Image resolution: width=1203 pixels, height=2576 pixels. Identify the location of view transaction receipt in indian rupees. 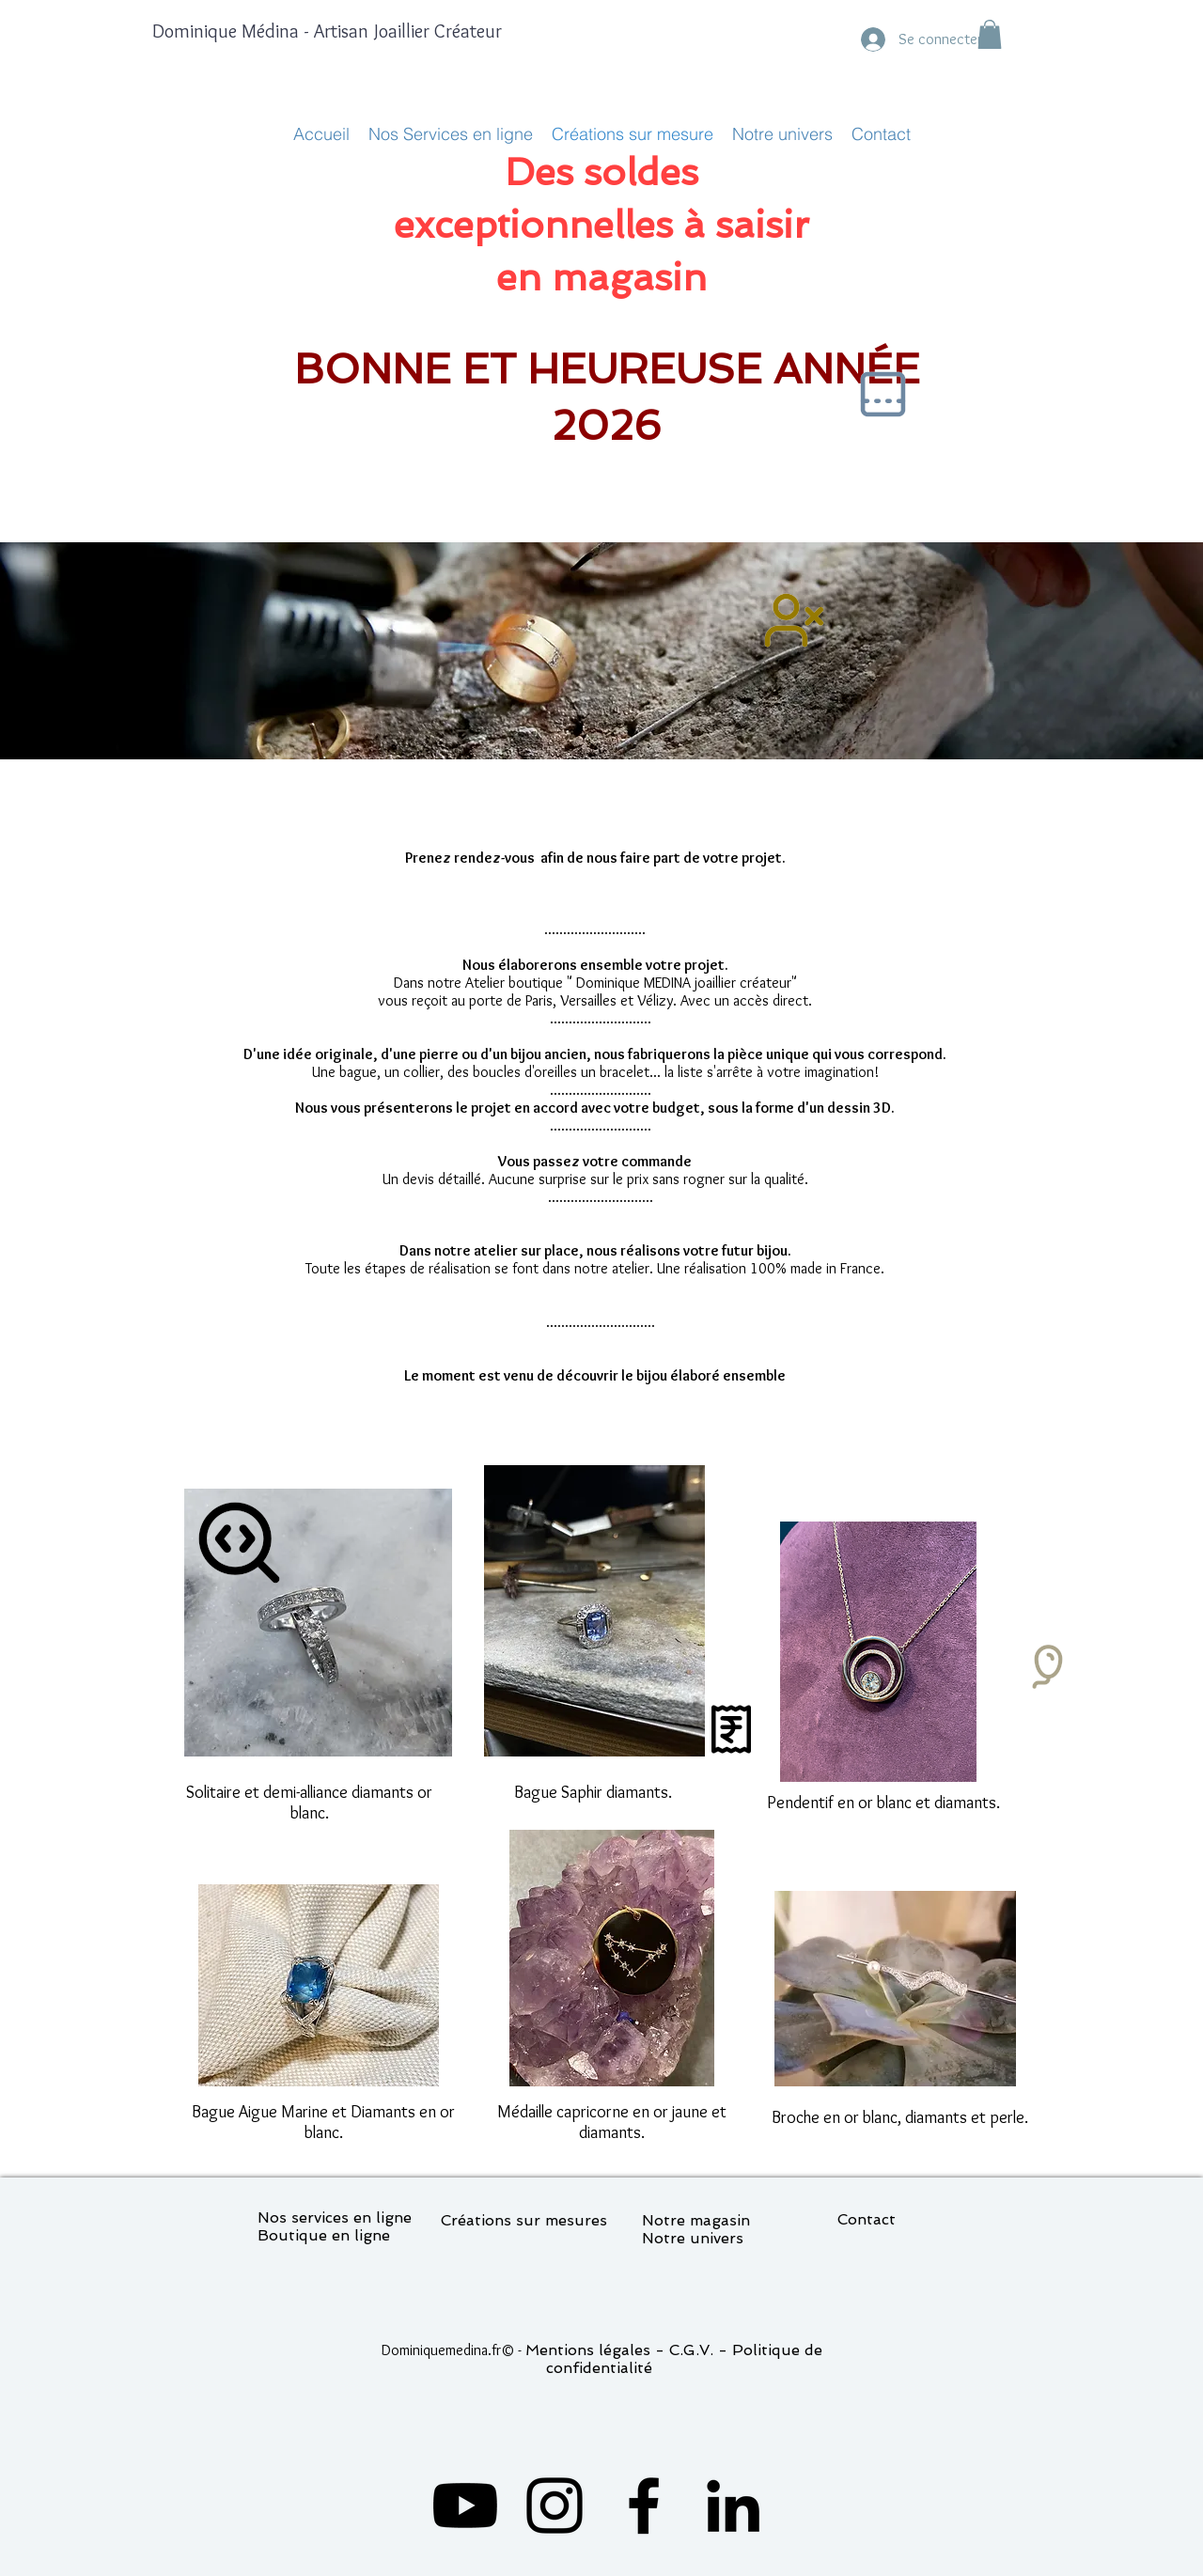
(731, 1729).